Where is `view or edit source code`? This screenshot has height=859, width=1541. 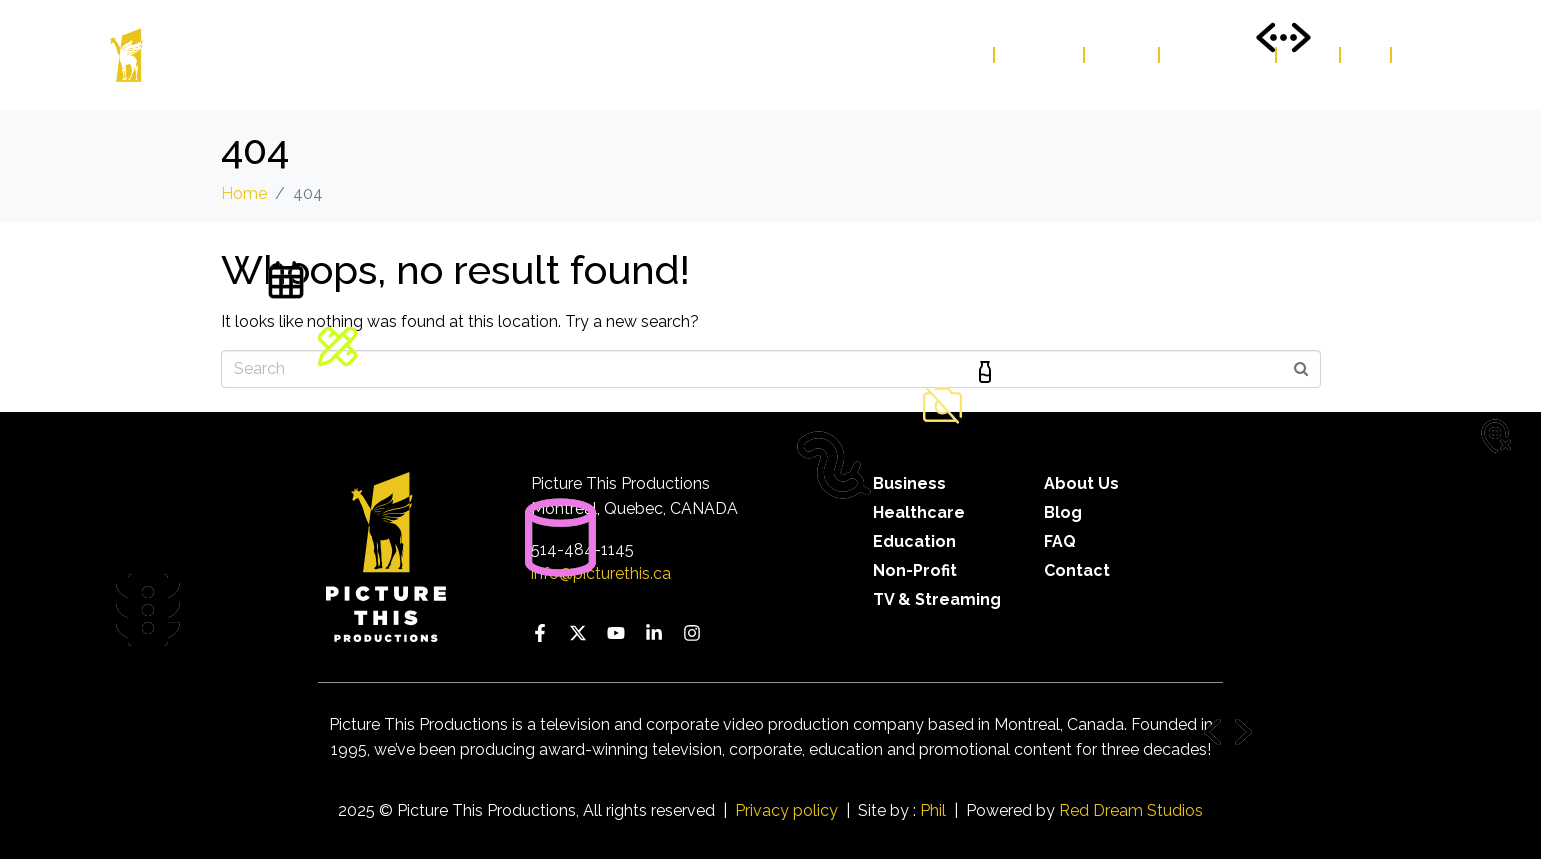 view or edit source code is located at coordinates (1228, 732).